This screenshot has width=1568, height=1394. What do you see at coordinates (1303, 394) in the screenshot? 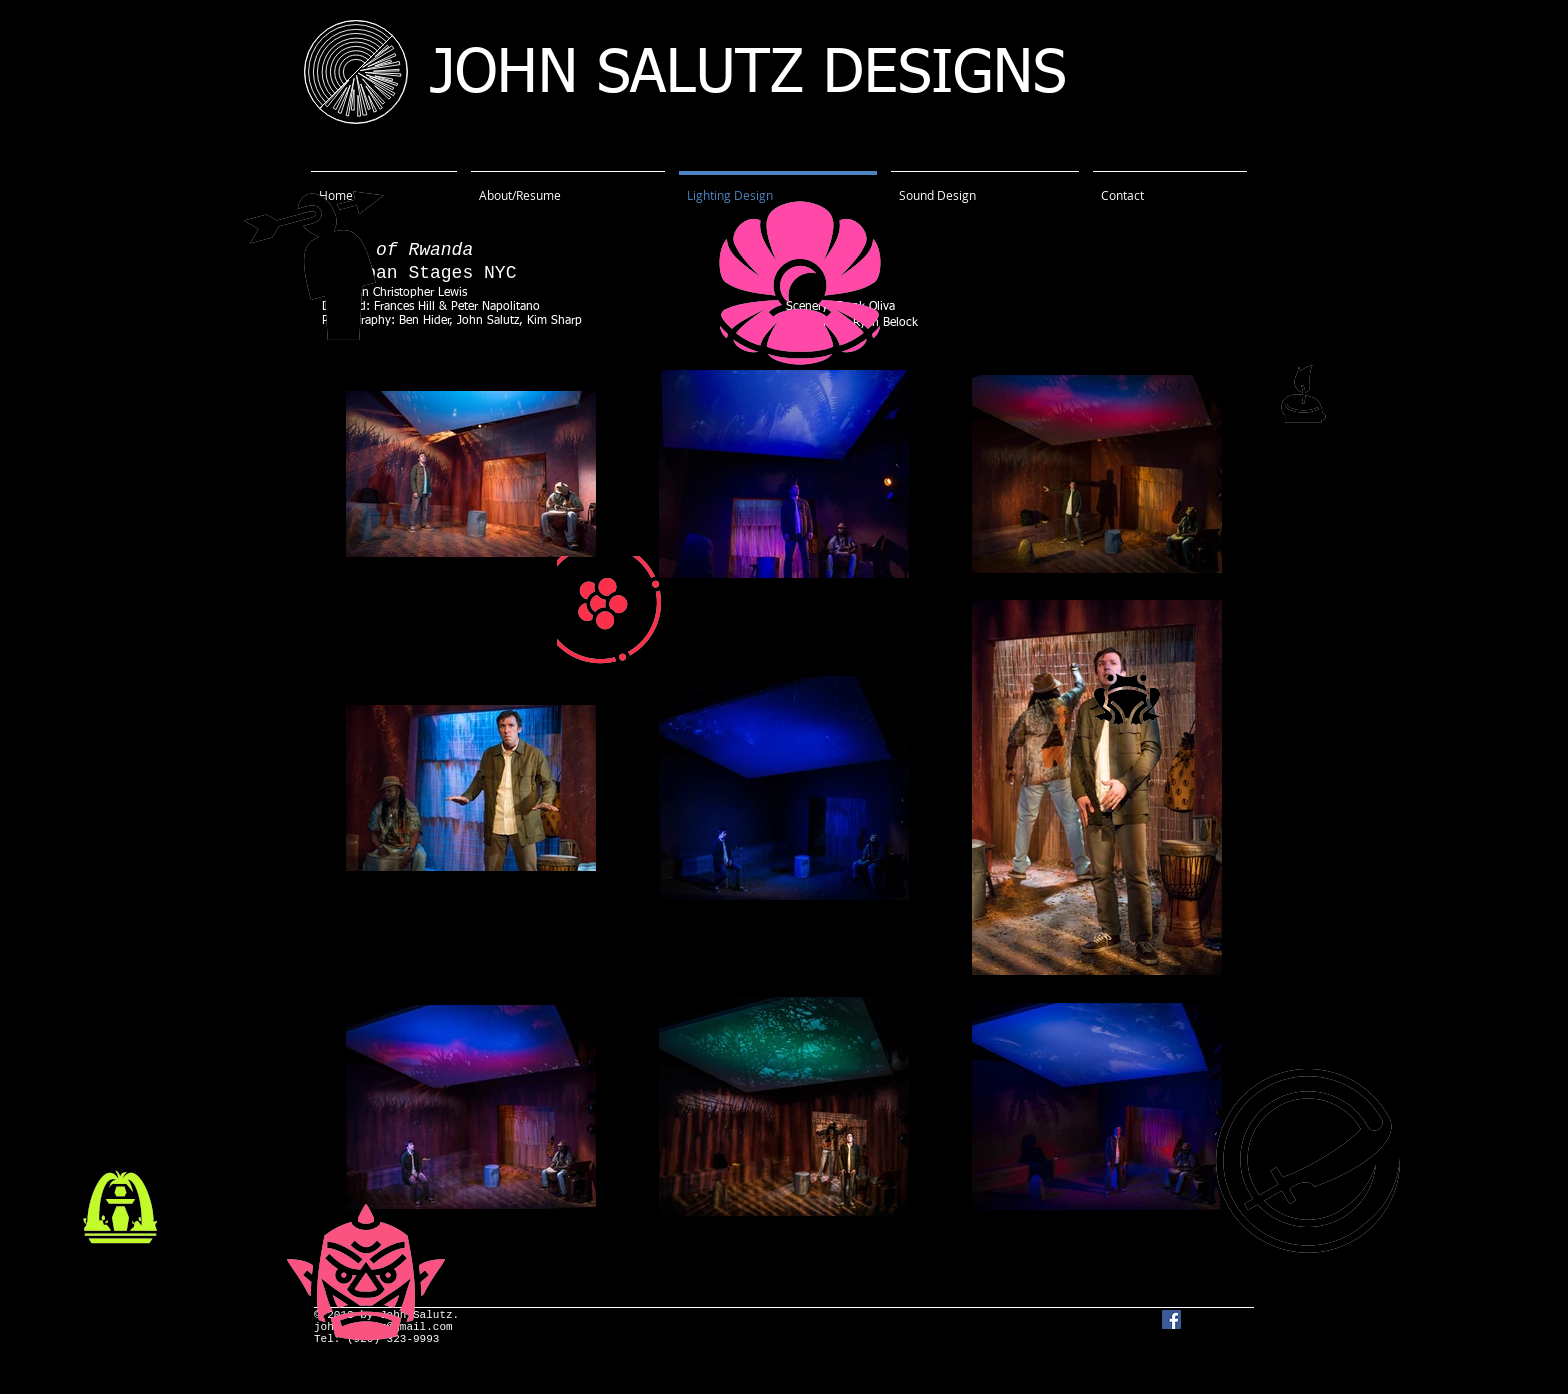
I see `indicates a lit candle or flame feature` at bounding box center [1303, 394].